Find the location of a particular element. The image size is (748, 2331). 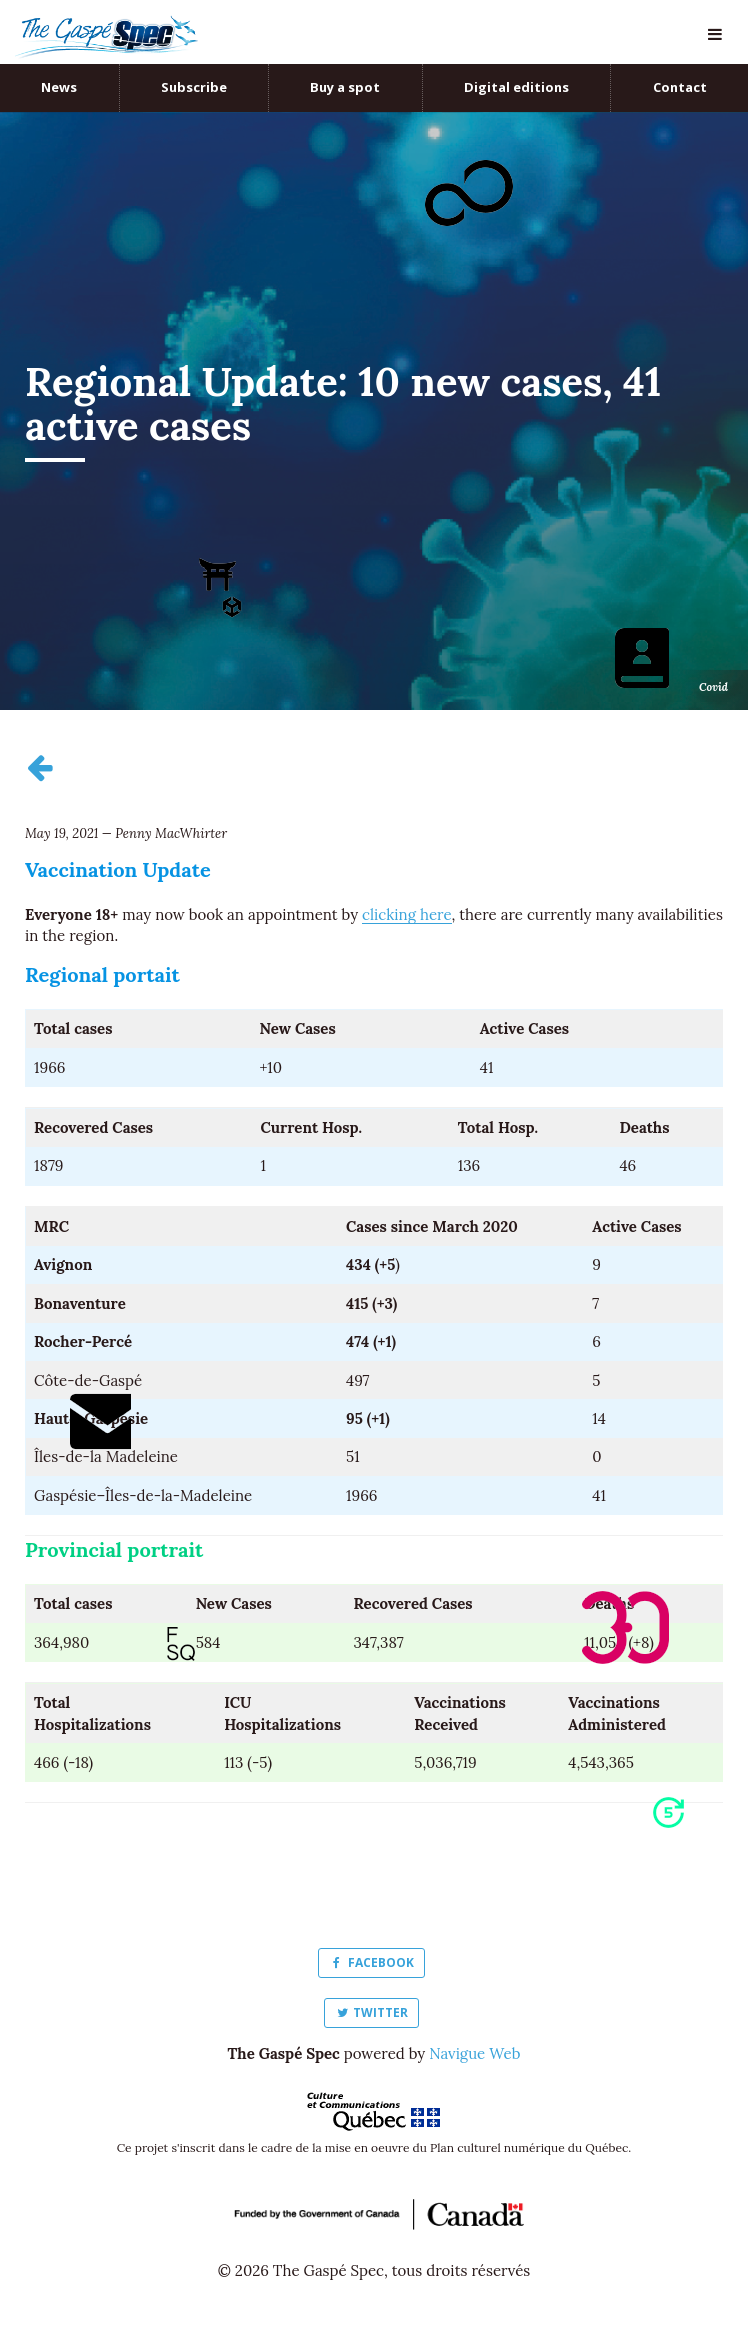

Fujitsu brand logo is located at coordinates (469, 193).